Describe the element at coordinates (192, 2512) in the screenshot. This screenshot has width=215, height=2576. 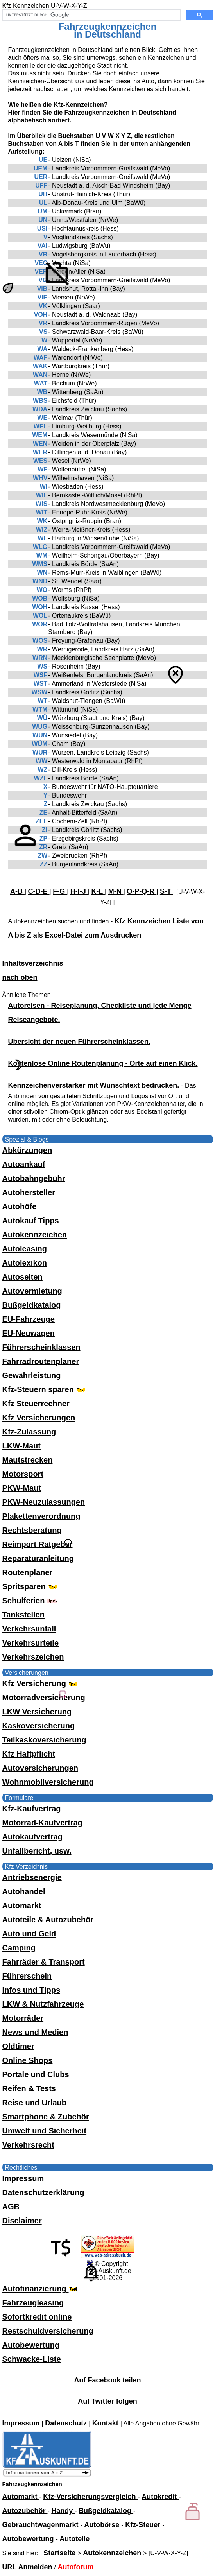
I see `access hygiene or handwashing reminders` at that location.